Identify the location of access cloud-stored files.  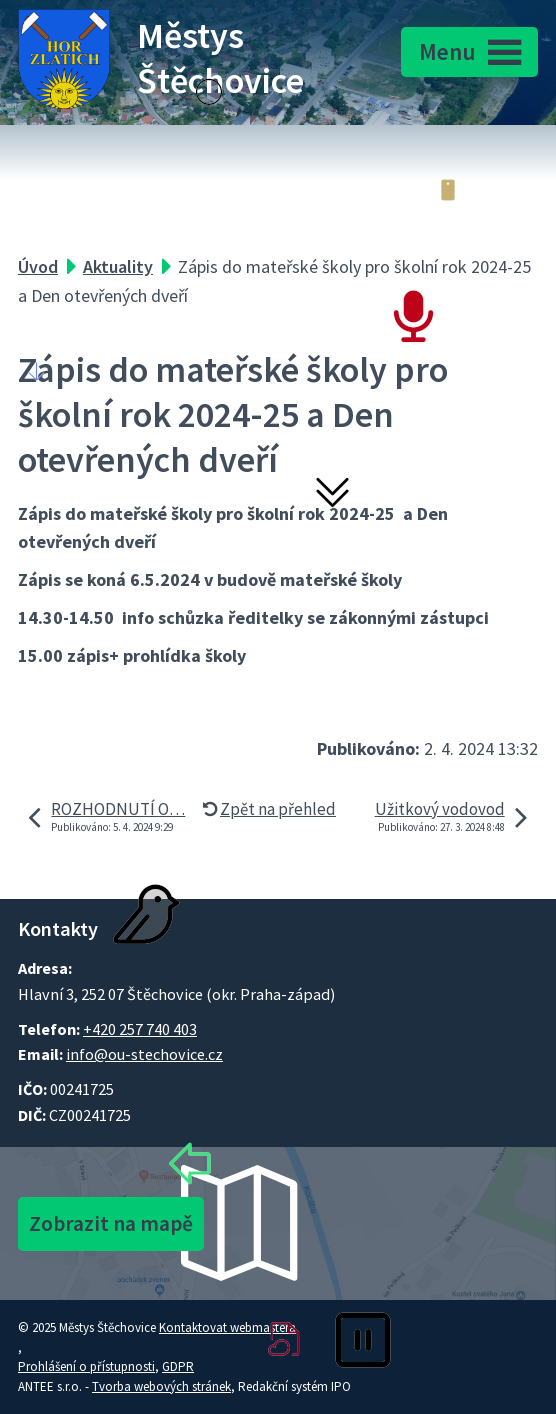
(285, 1339).